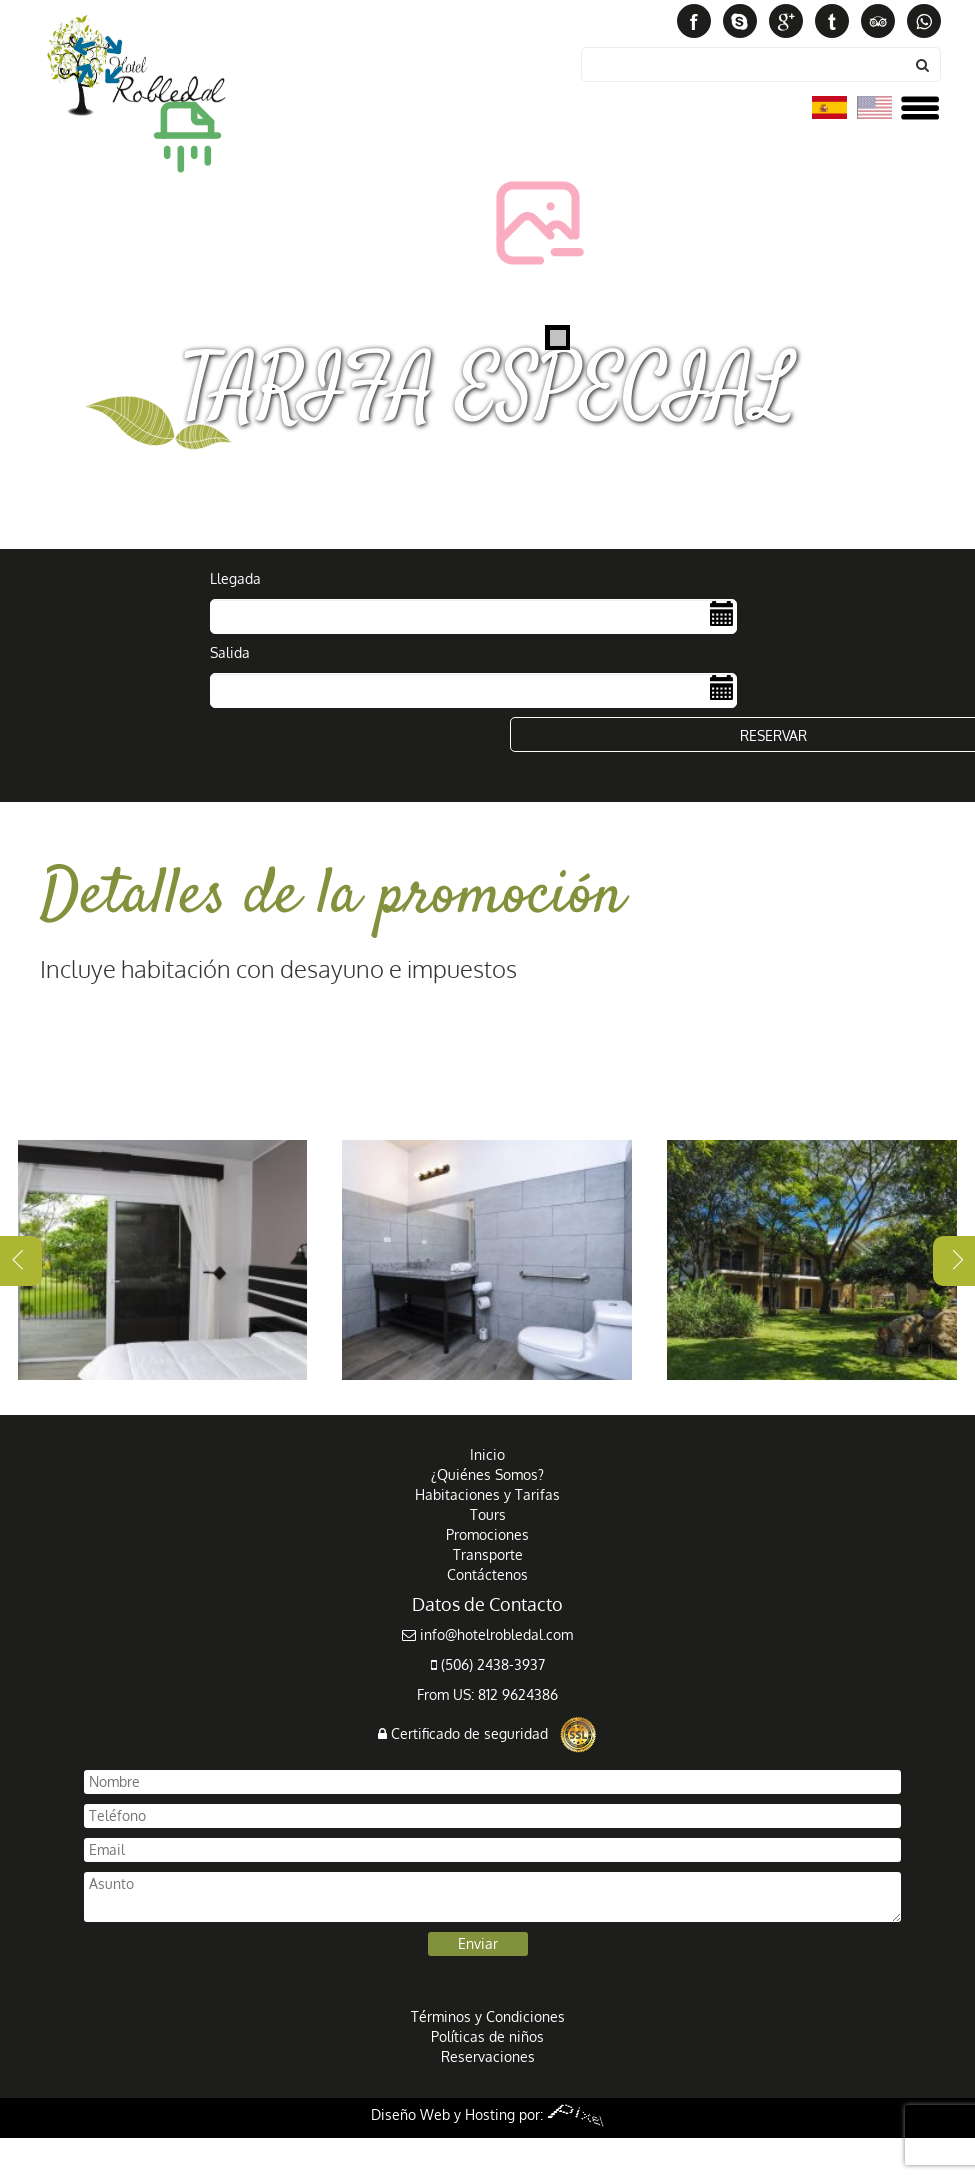 This screenshot has height=2179, width=975. Describe the element at coordinates (98, 59) in the screenshot. I see `shuffle or randomize content` at that location.